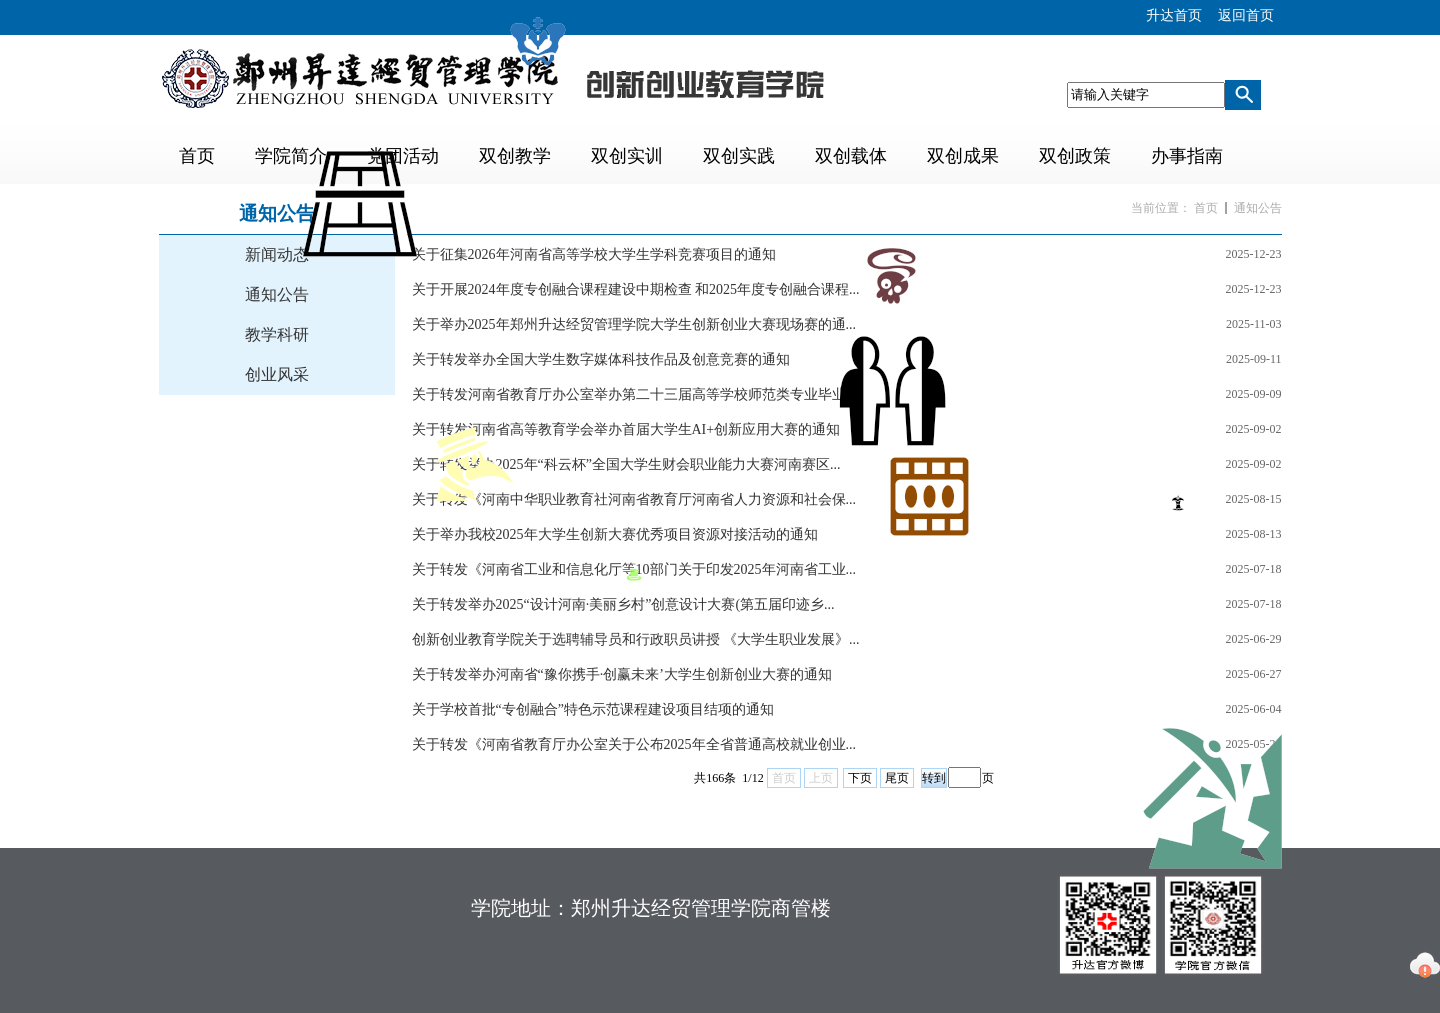 The width and height of the screenshot is (1440, 1013). I want to click on access mining or resource extraction features, so click(1211, 798).